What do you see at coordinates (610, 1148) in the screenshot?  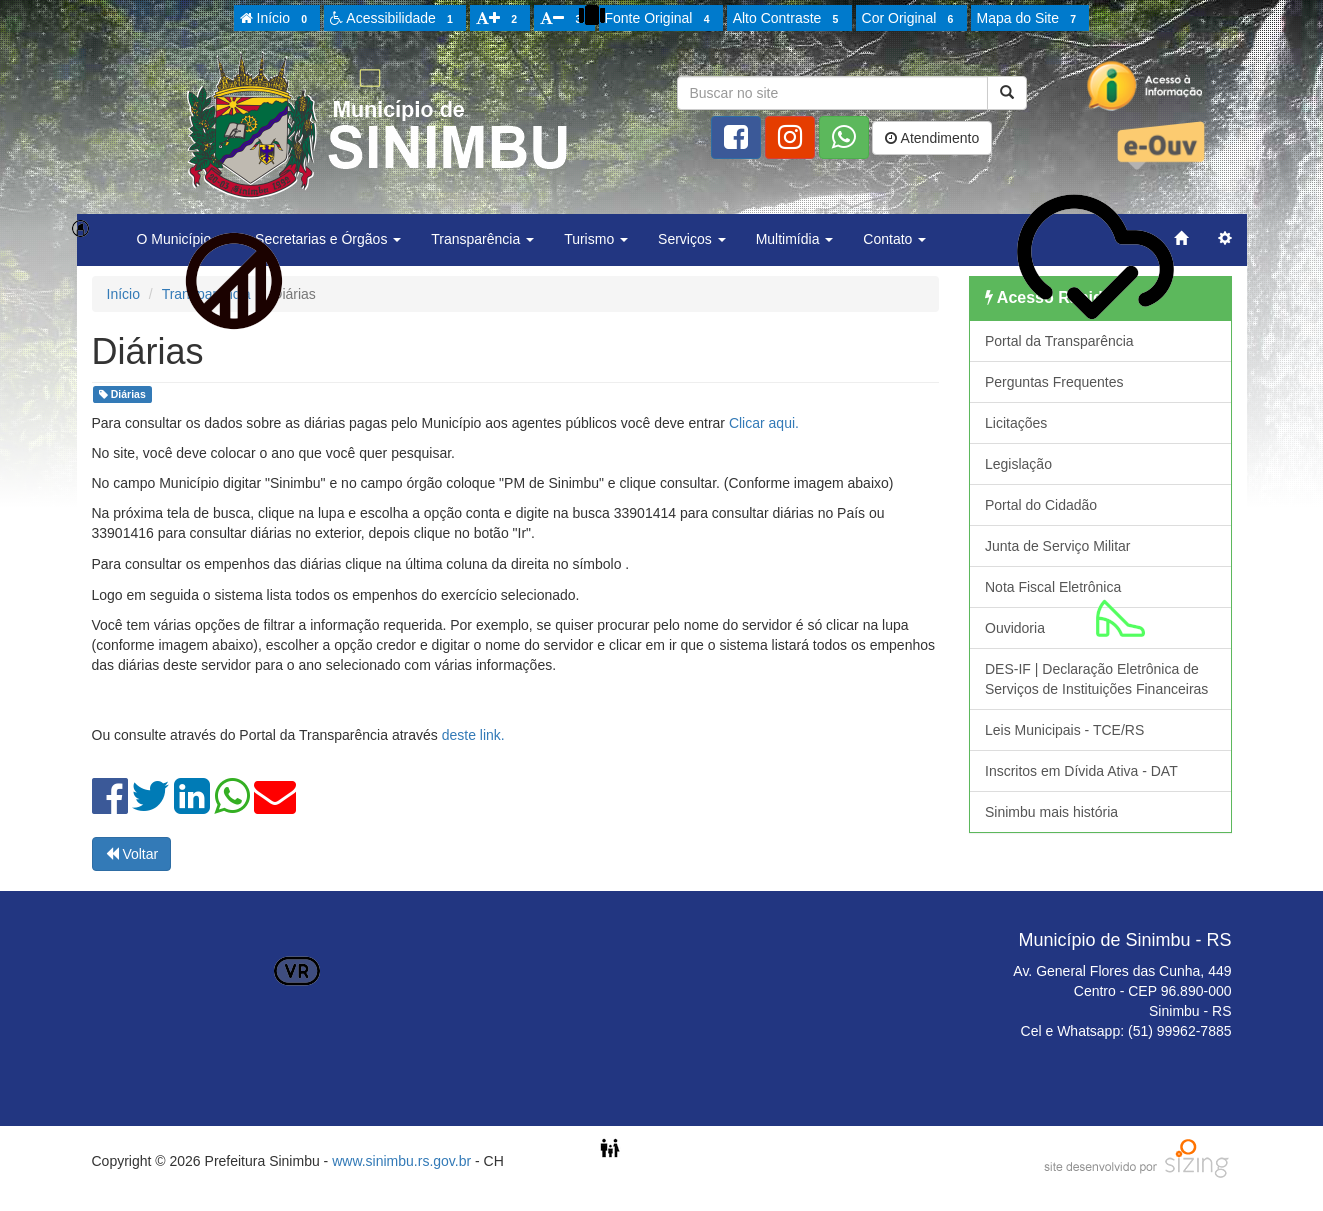 I see `indicates family restroom facility nearby` at bounding box center [610, 1148].